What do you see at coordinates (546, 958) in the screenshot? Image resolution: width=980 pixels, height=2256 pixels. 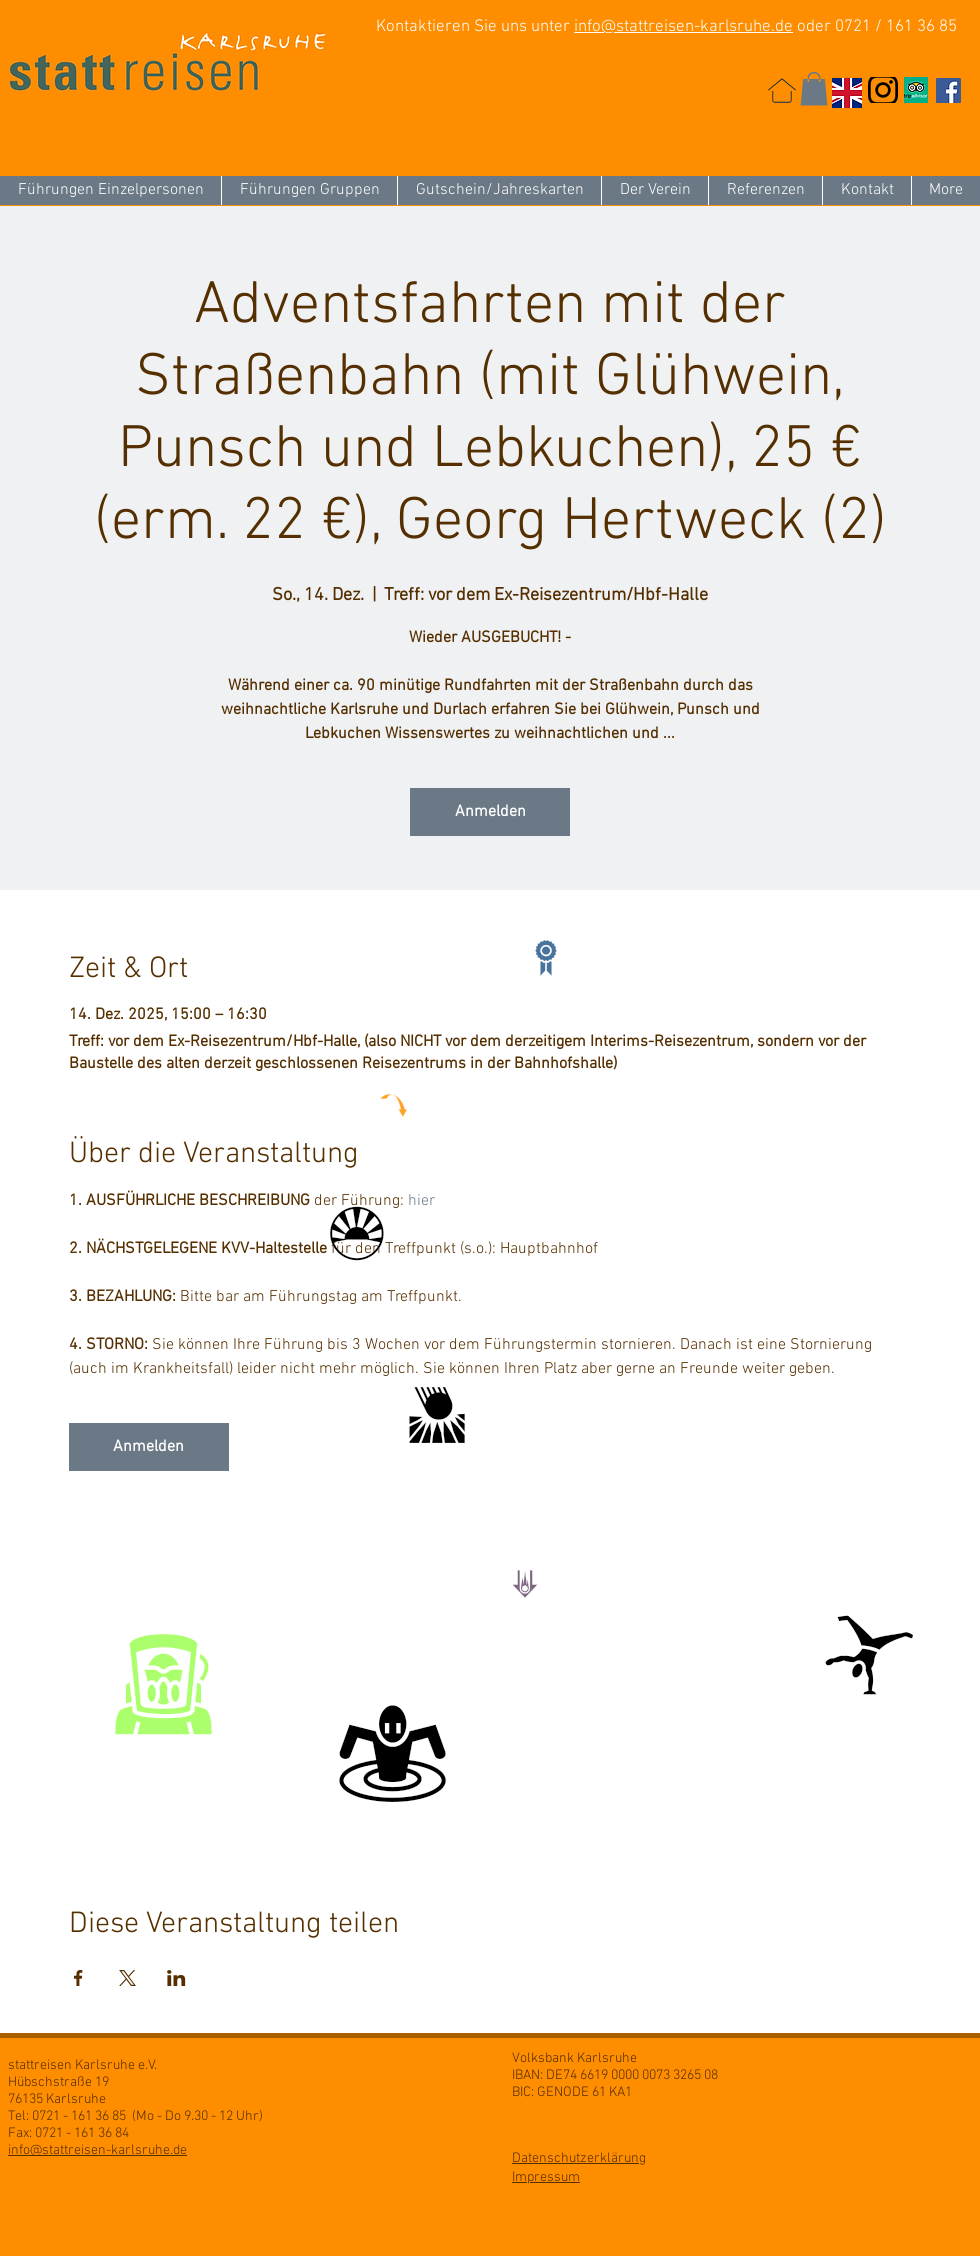 I see `view your achievements or awards` at bounding box center [546, 958].